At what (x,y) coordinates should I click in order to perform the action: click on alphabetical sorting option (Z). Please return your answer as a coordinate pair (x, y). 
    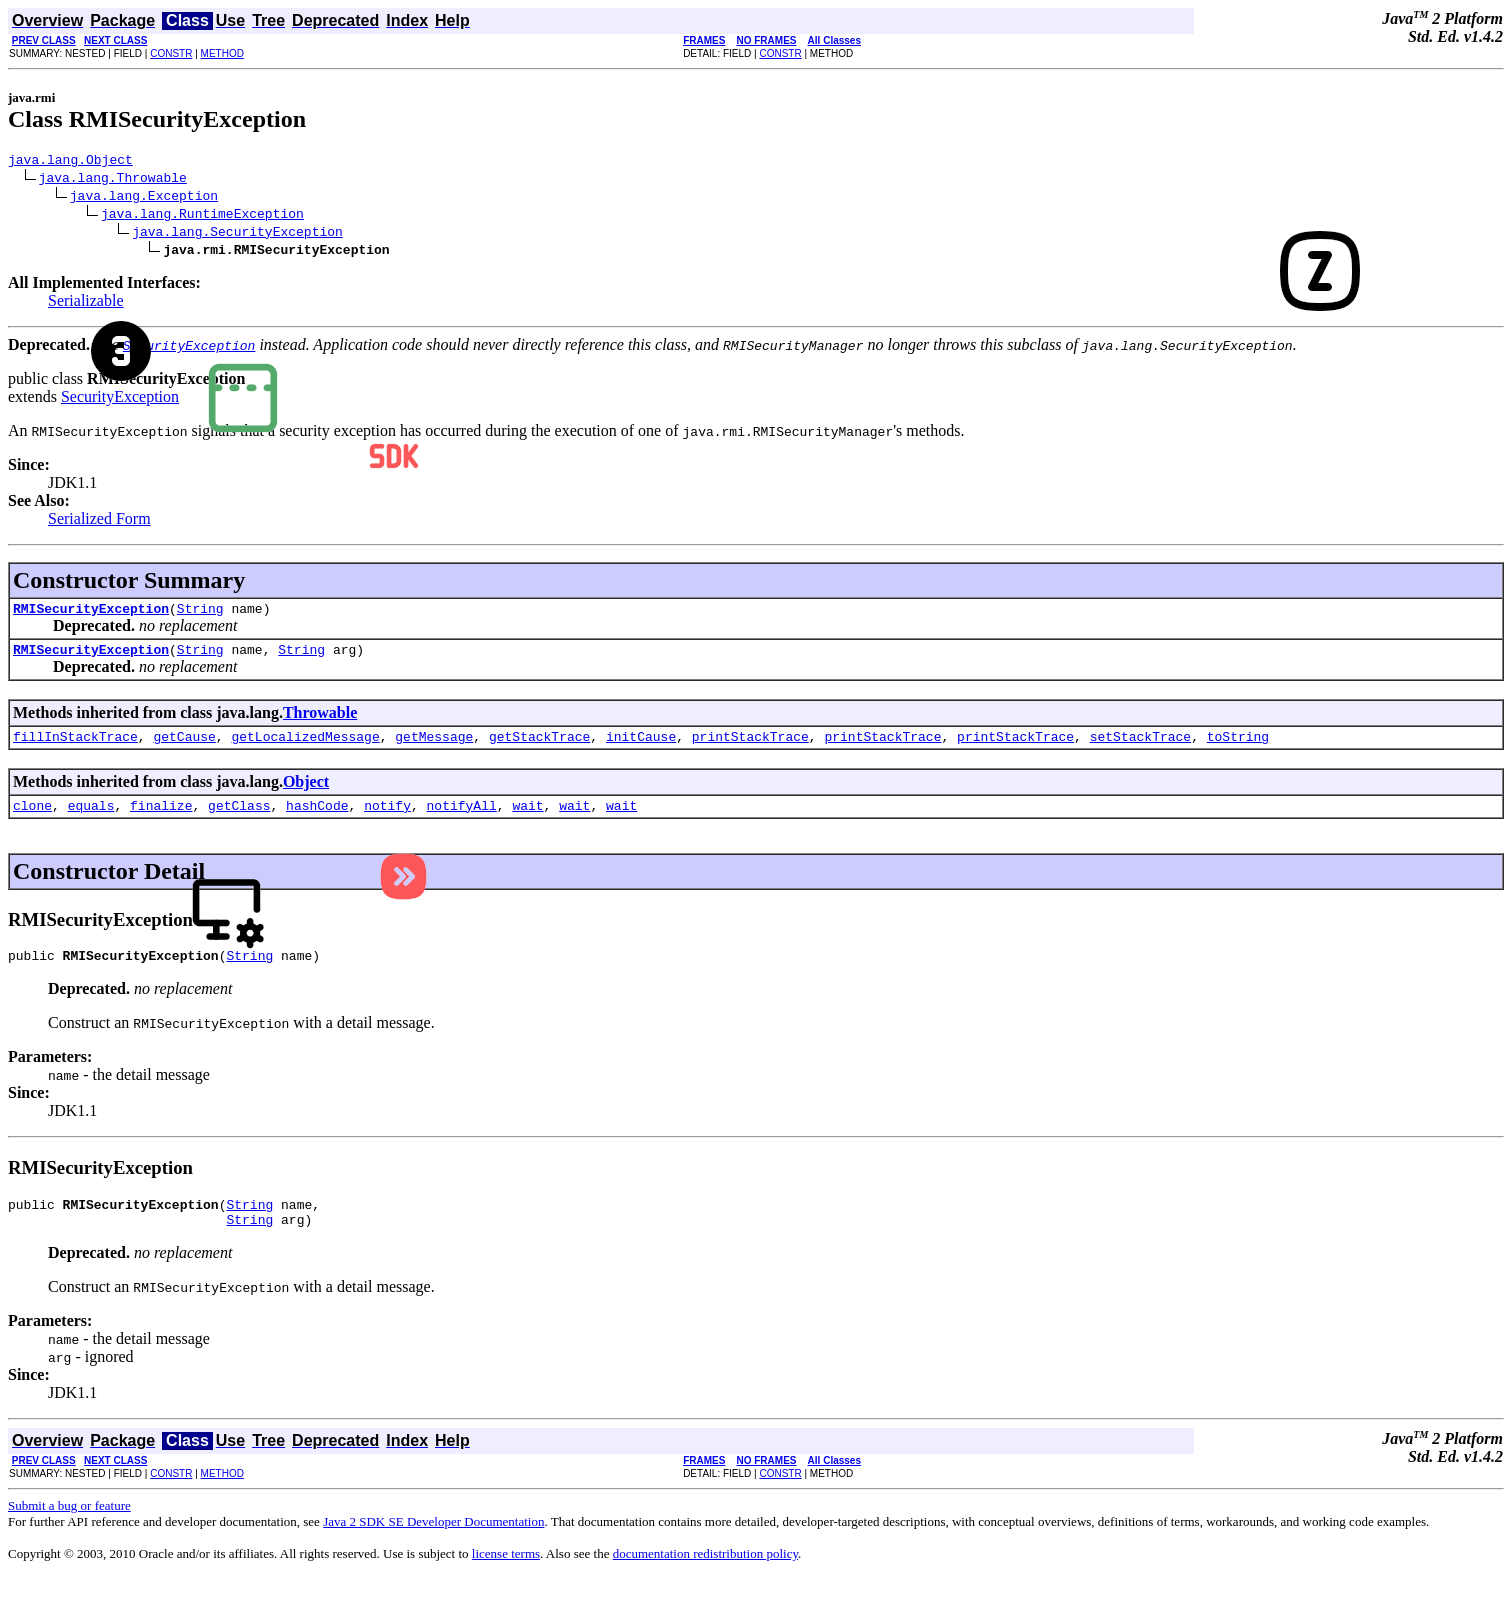
    Looking at the image, I should click on (1320, 271).